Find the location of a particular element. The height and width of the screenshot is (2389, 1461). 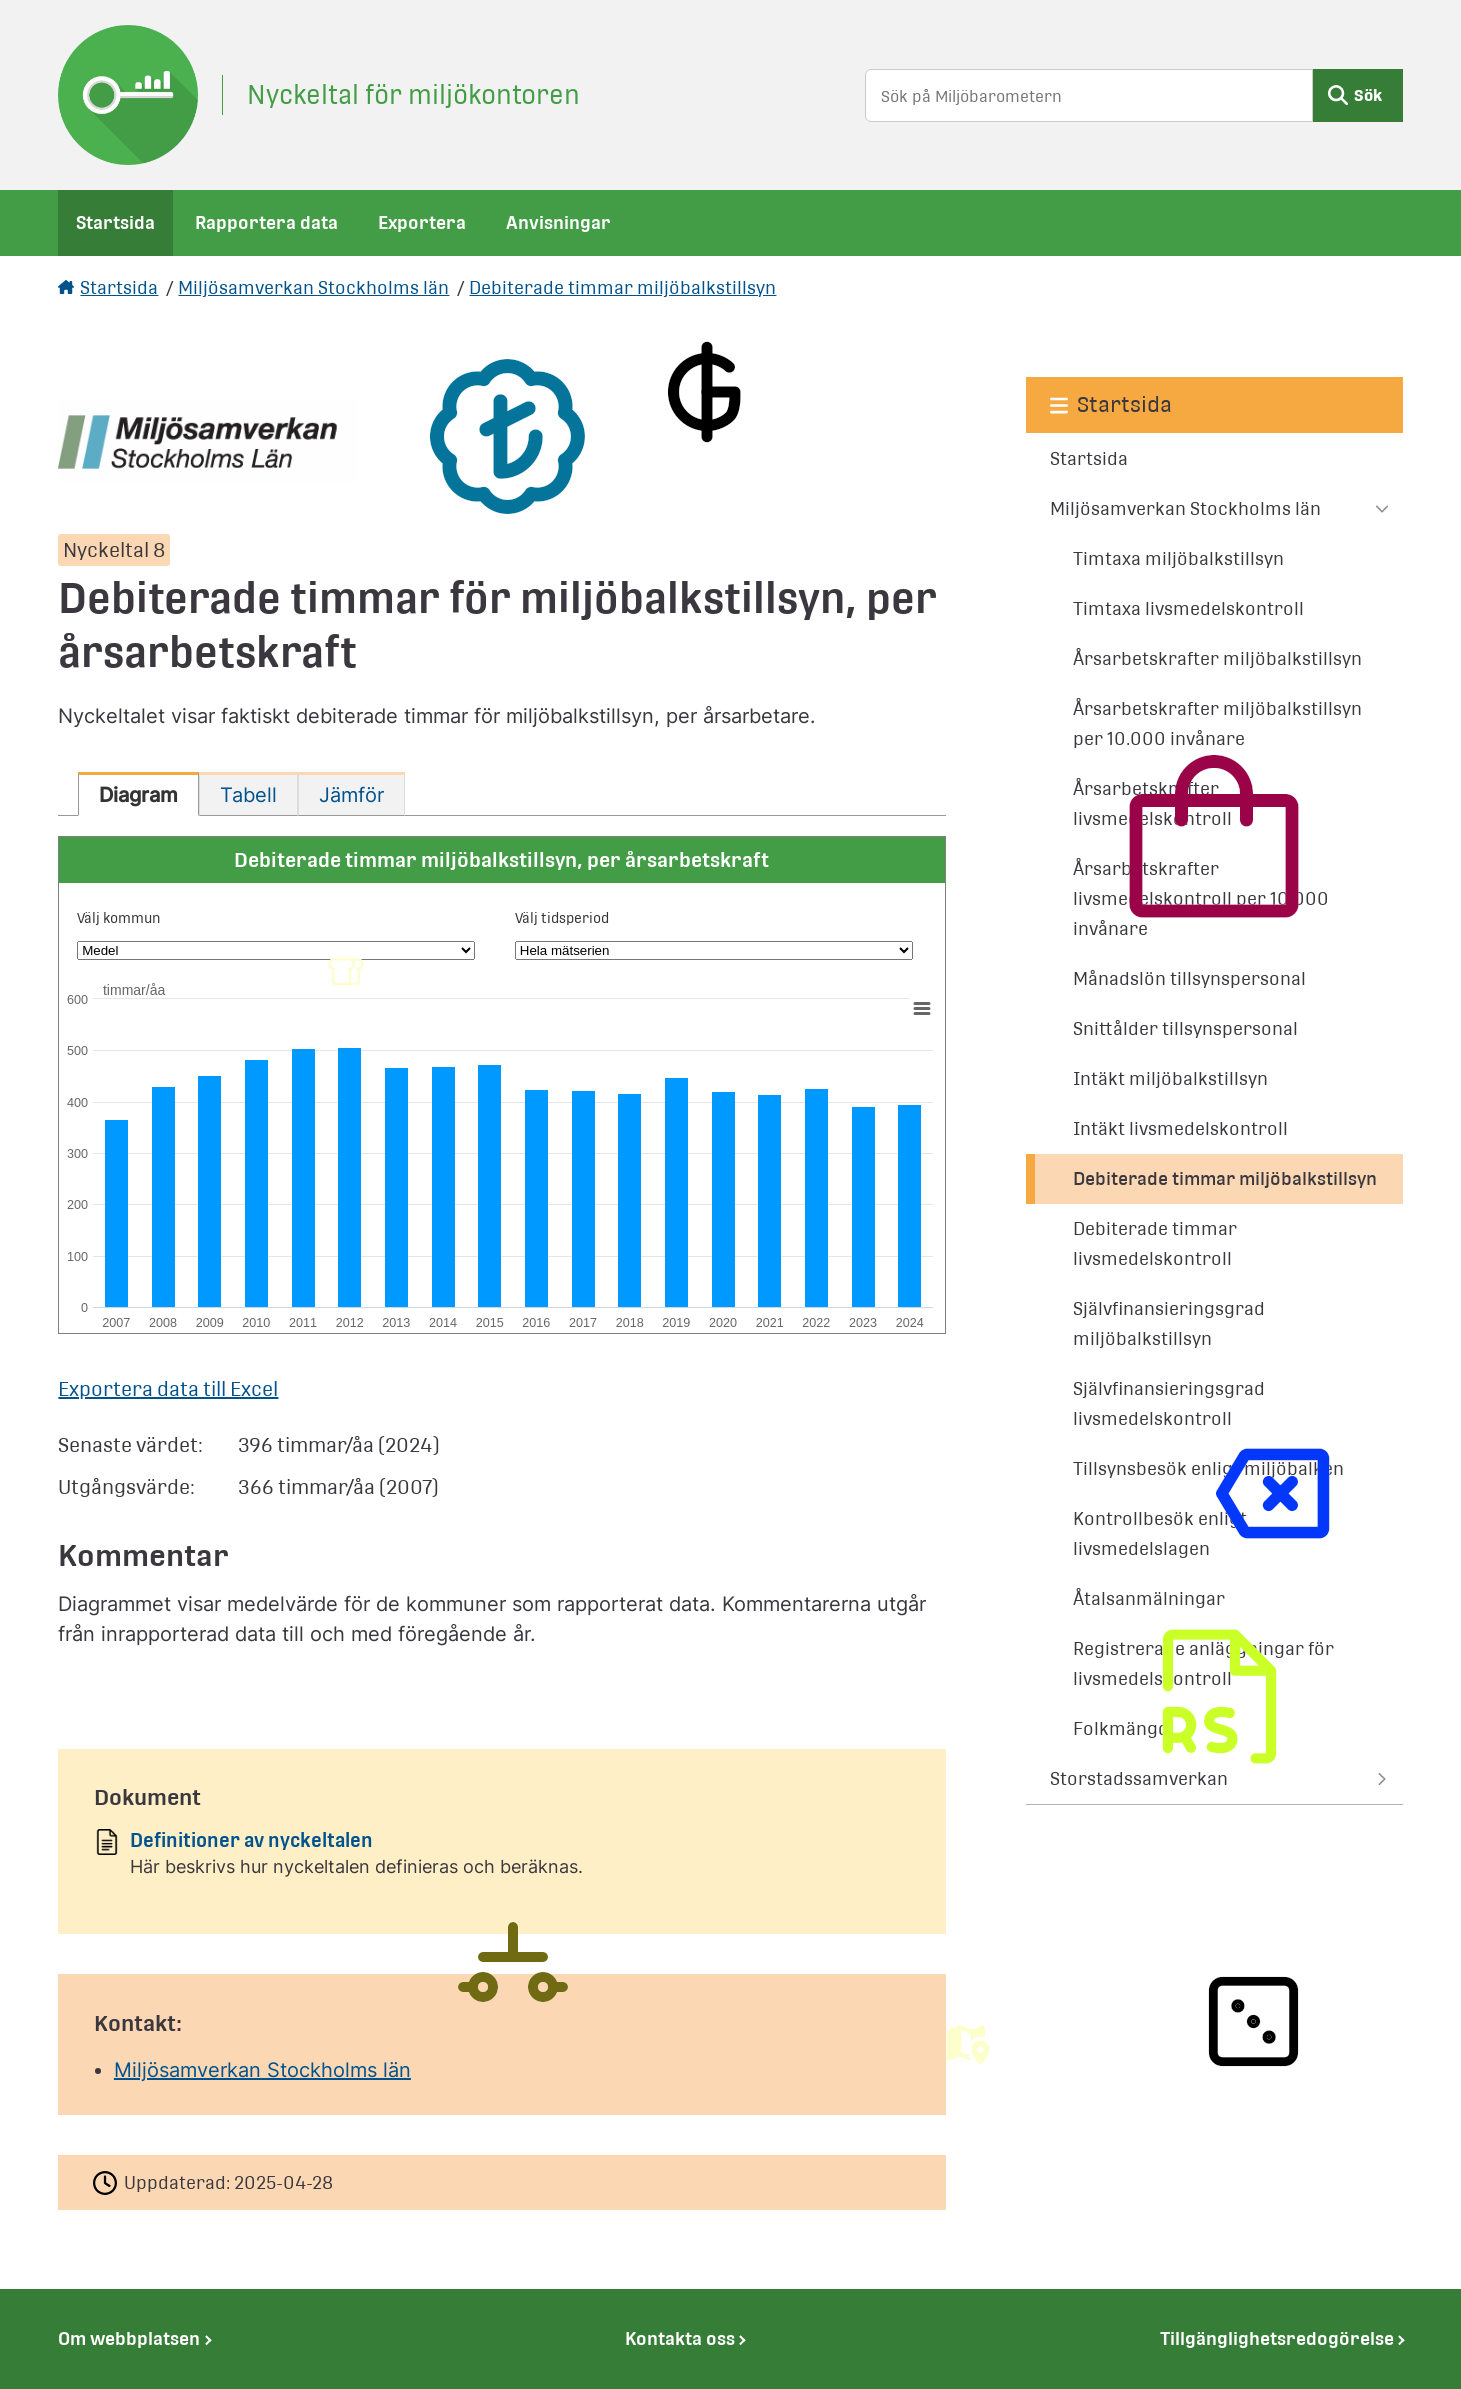

indicates paraguayan guaraní currency is located at coordinates (707, 392).